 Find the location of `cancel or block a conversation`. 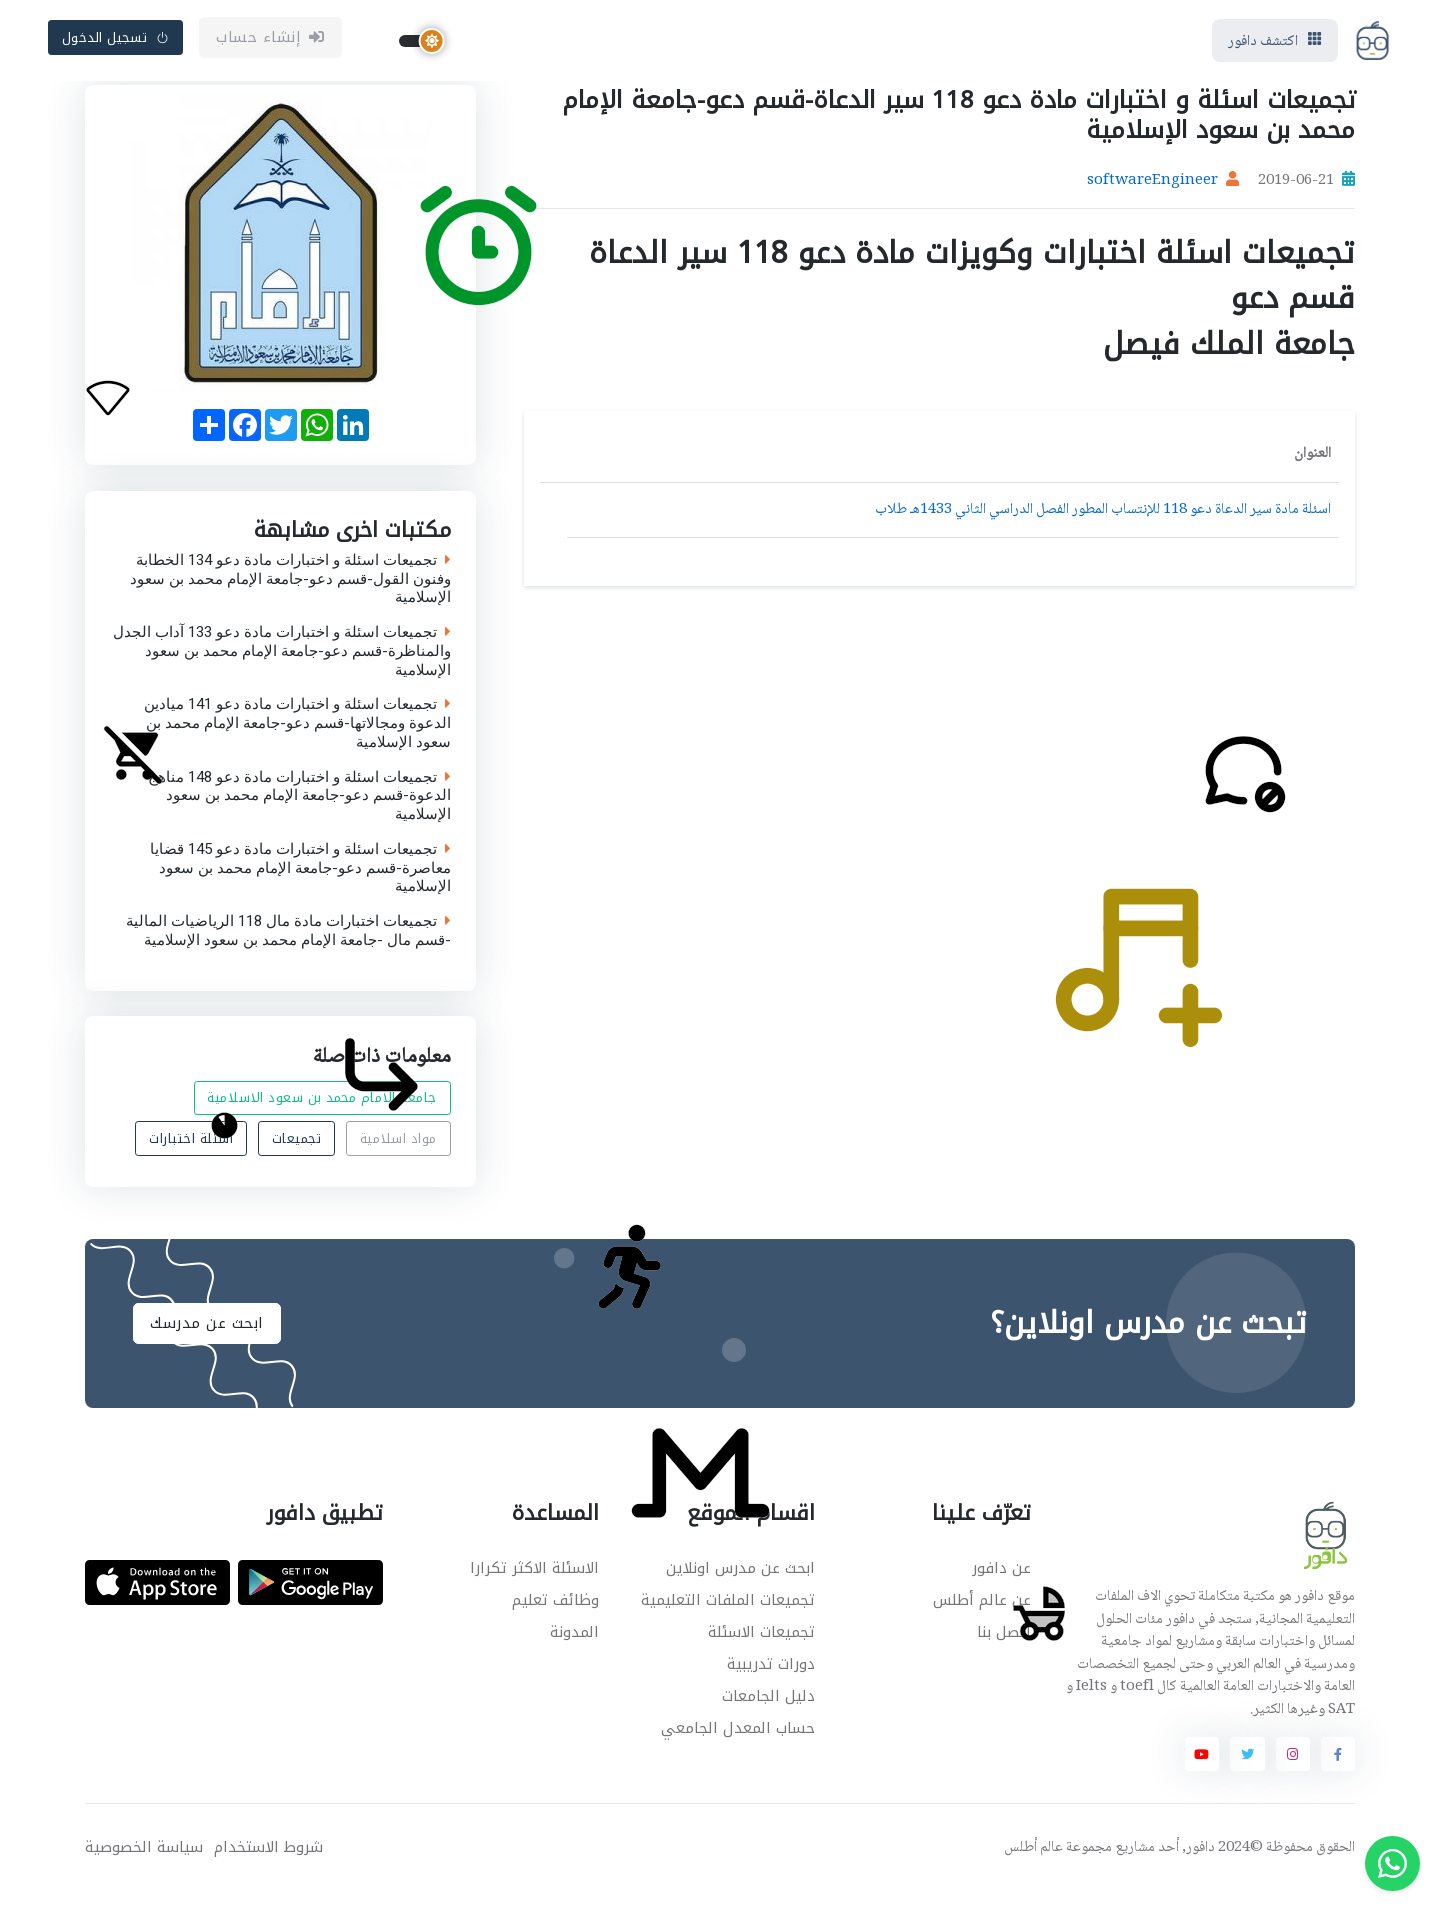

cancel or block a conversation is located at coordinates (1243, 770).